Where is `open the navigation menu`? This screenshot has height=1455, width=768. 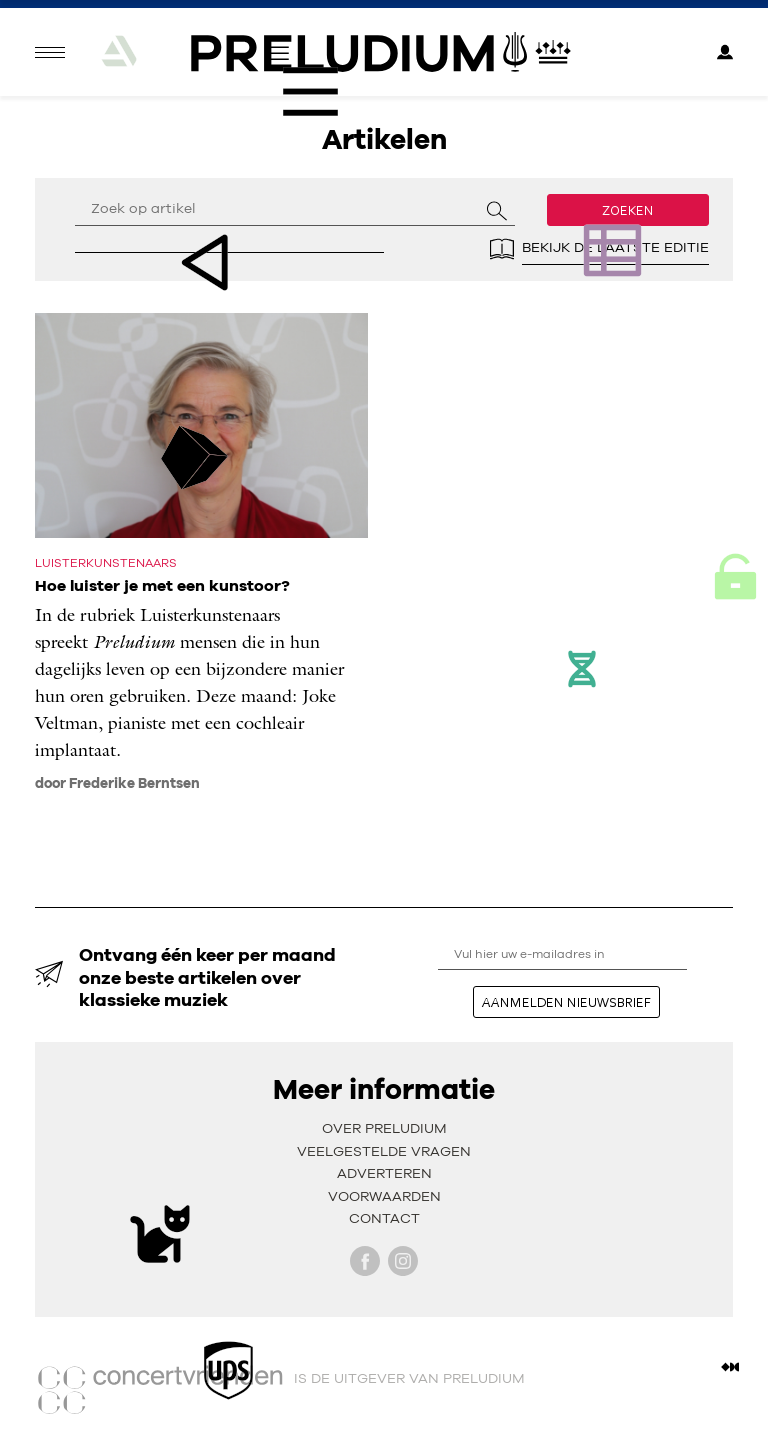 open the navigation menu is located at coordinates (310, 91).